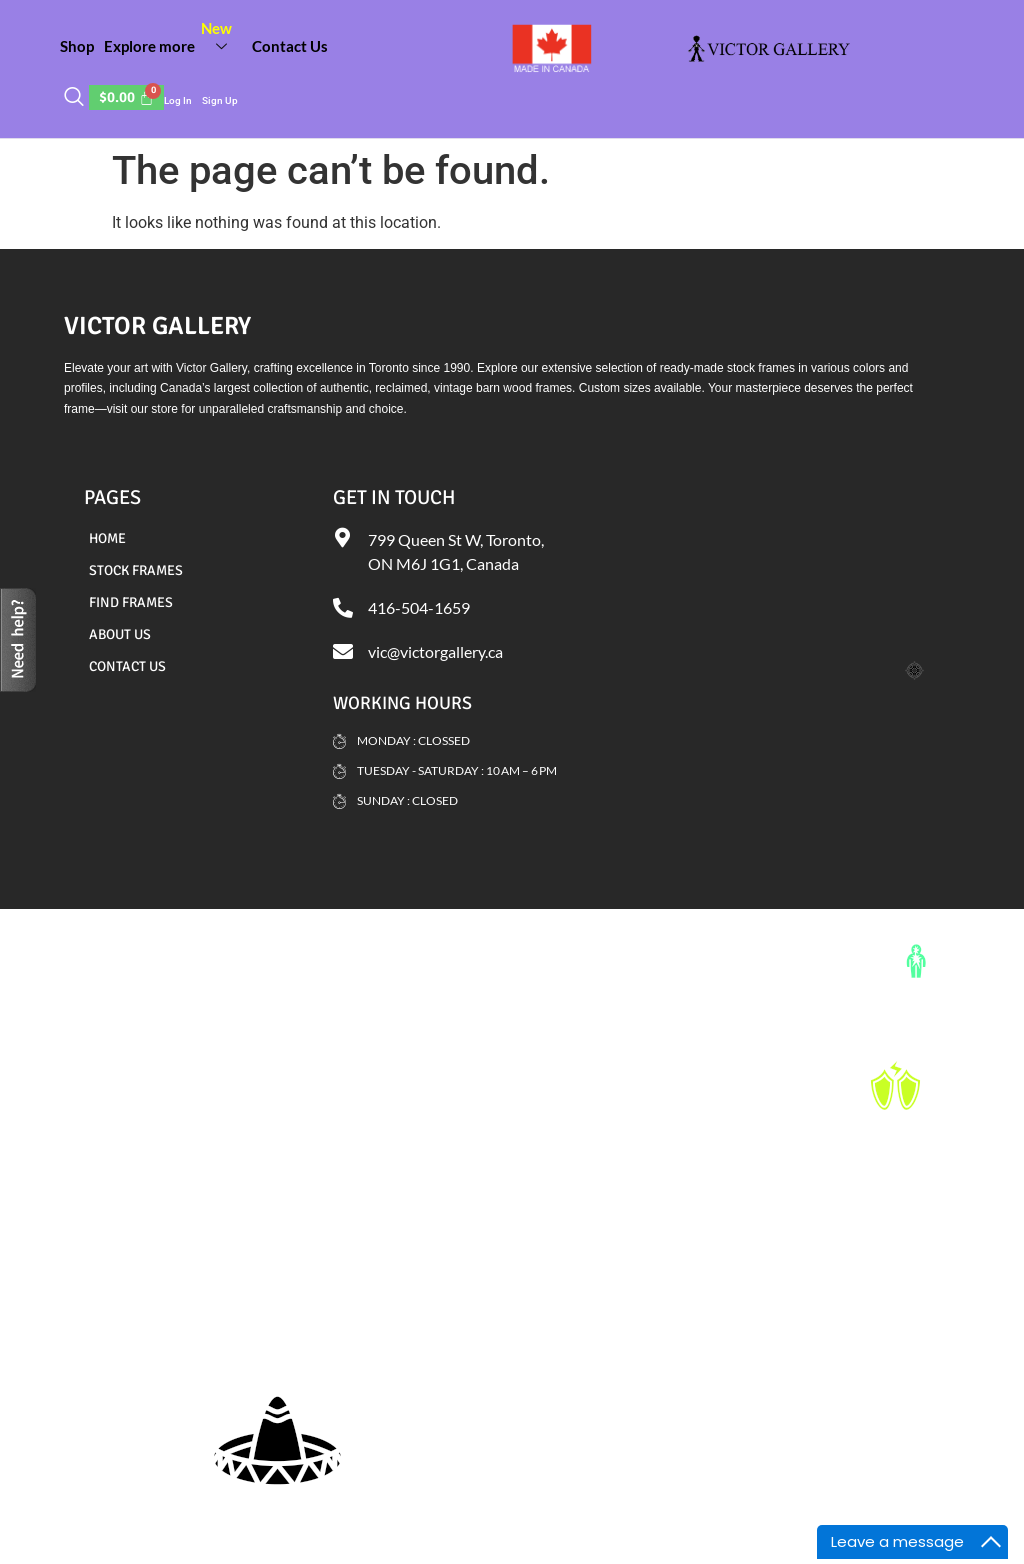 The height and width of the screenshot is (1564, 1024). I want to click on indicates internal damage or injury status, so click(916, 961).